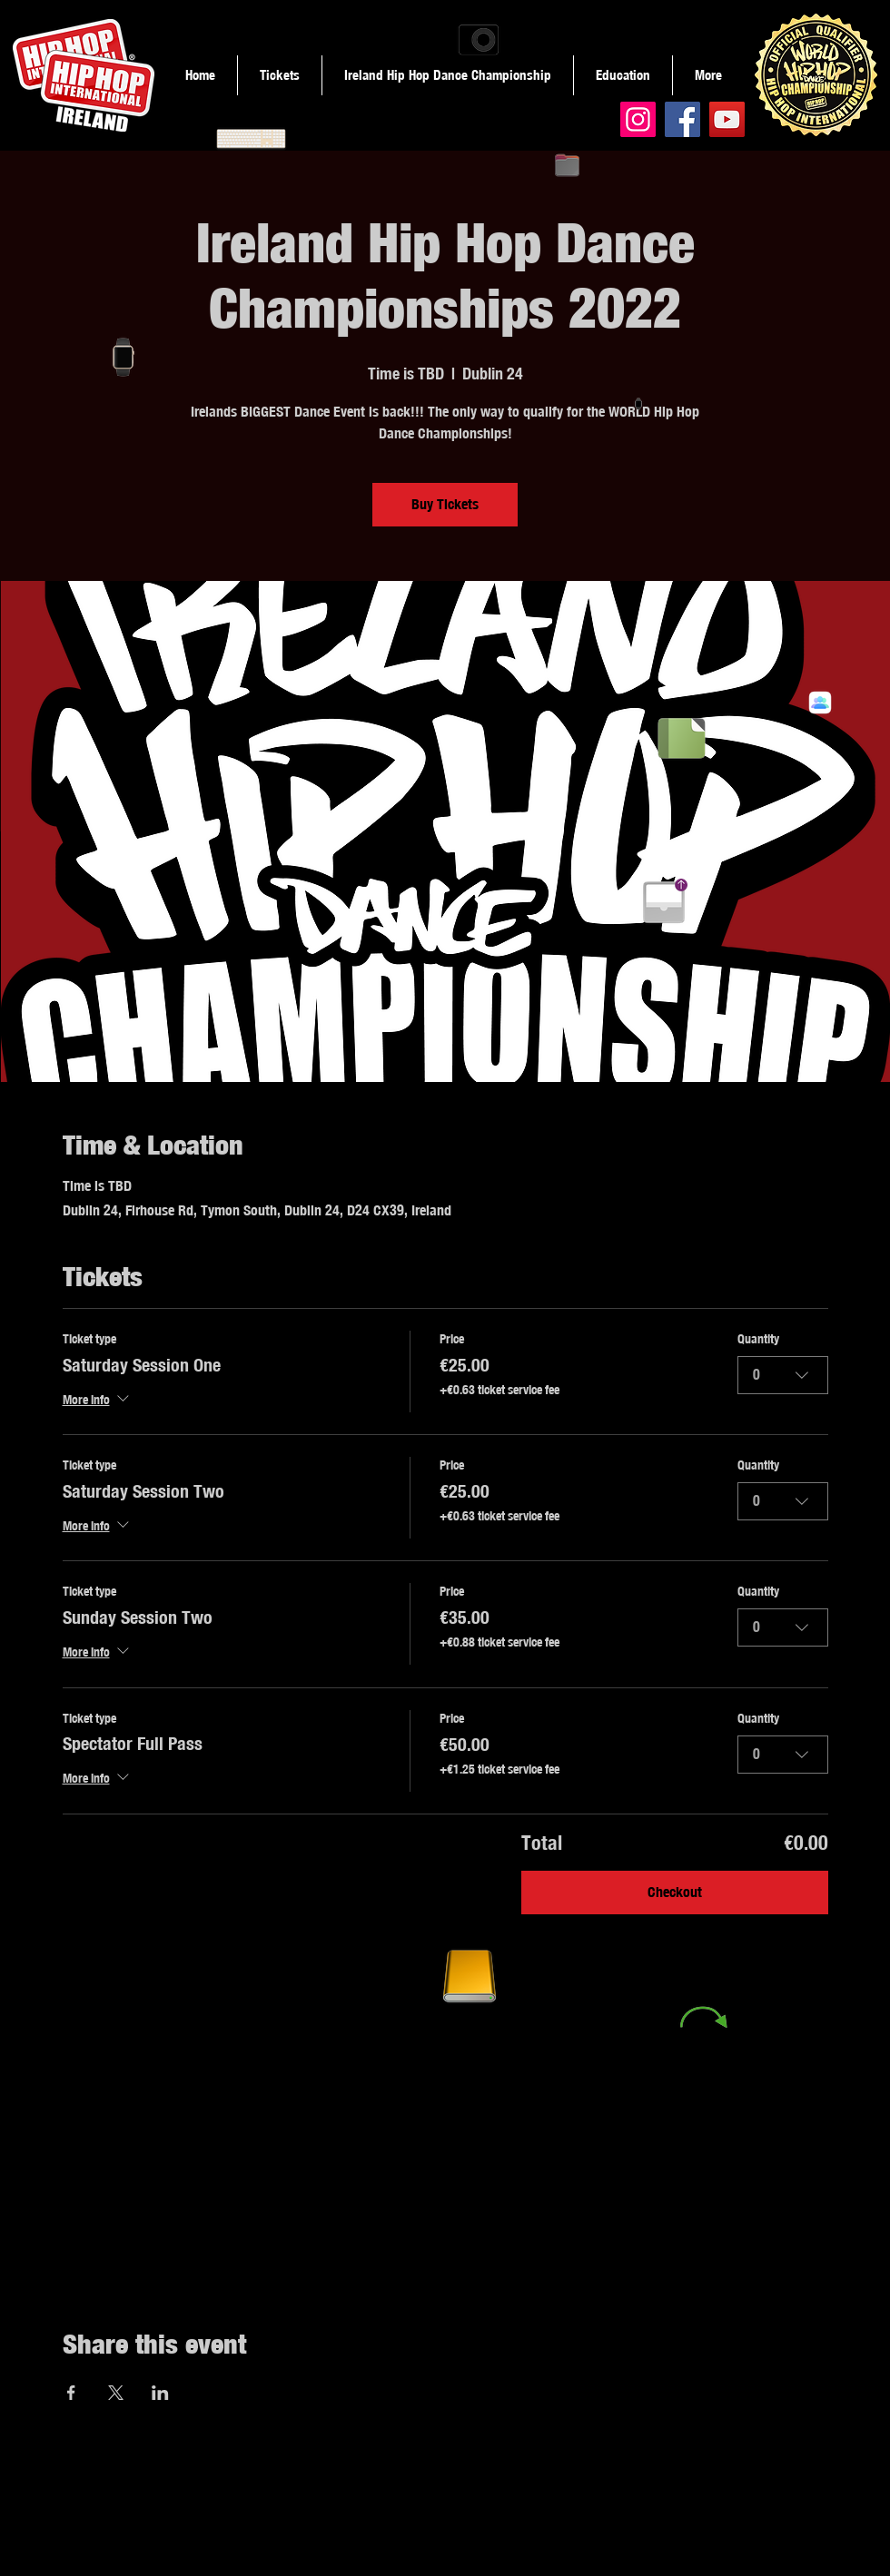 The width and height of the screenshot is (890, 2576). What do you see at coordinates (251, 138) in the screenshot?
I see `connect a bluetooth keyboard` at bounding box center [251, 138].